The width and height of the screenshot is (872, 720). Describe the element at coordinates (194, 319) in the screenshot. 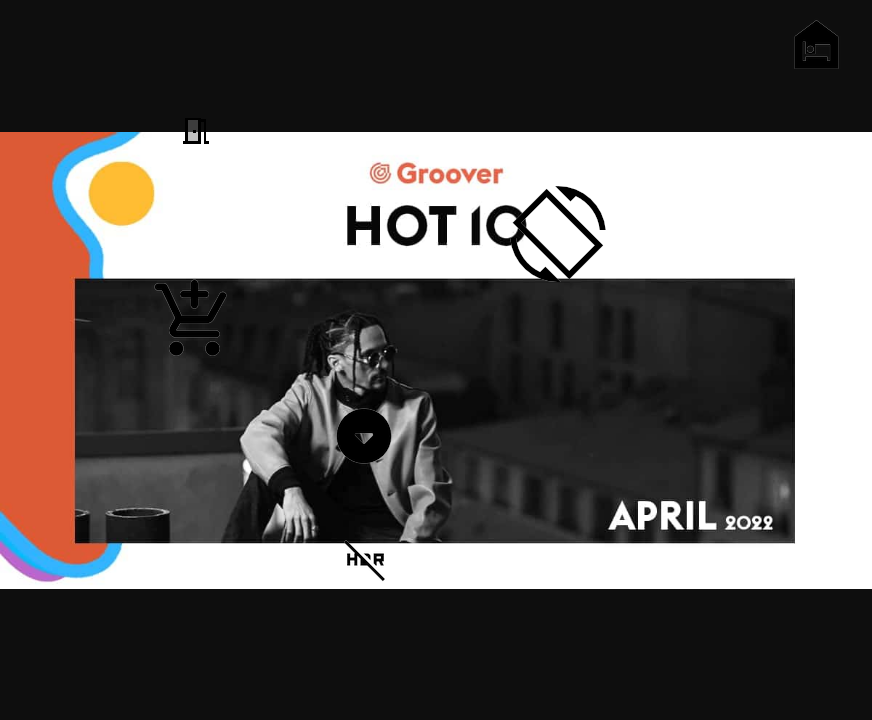

I see `add item to shopping cart` at that location.